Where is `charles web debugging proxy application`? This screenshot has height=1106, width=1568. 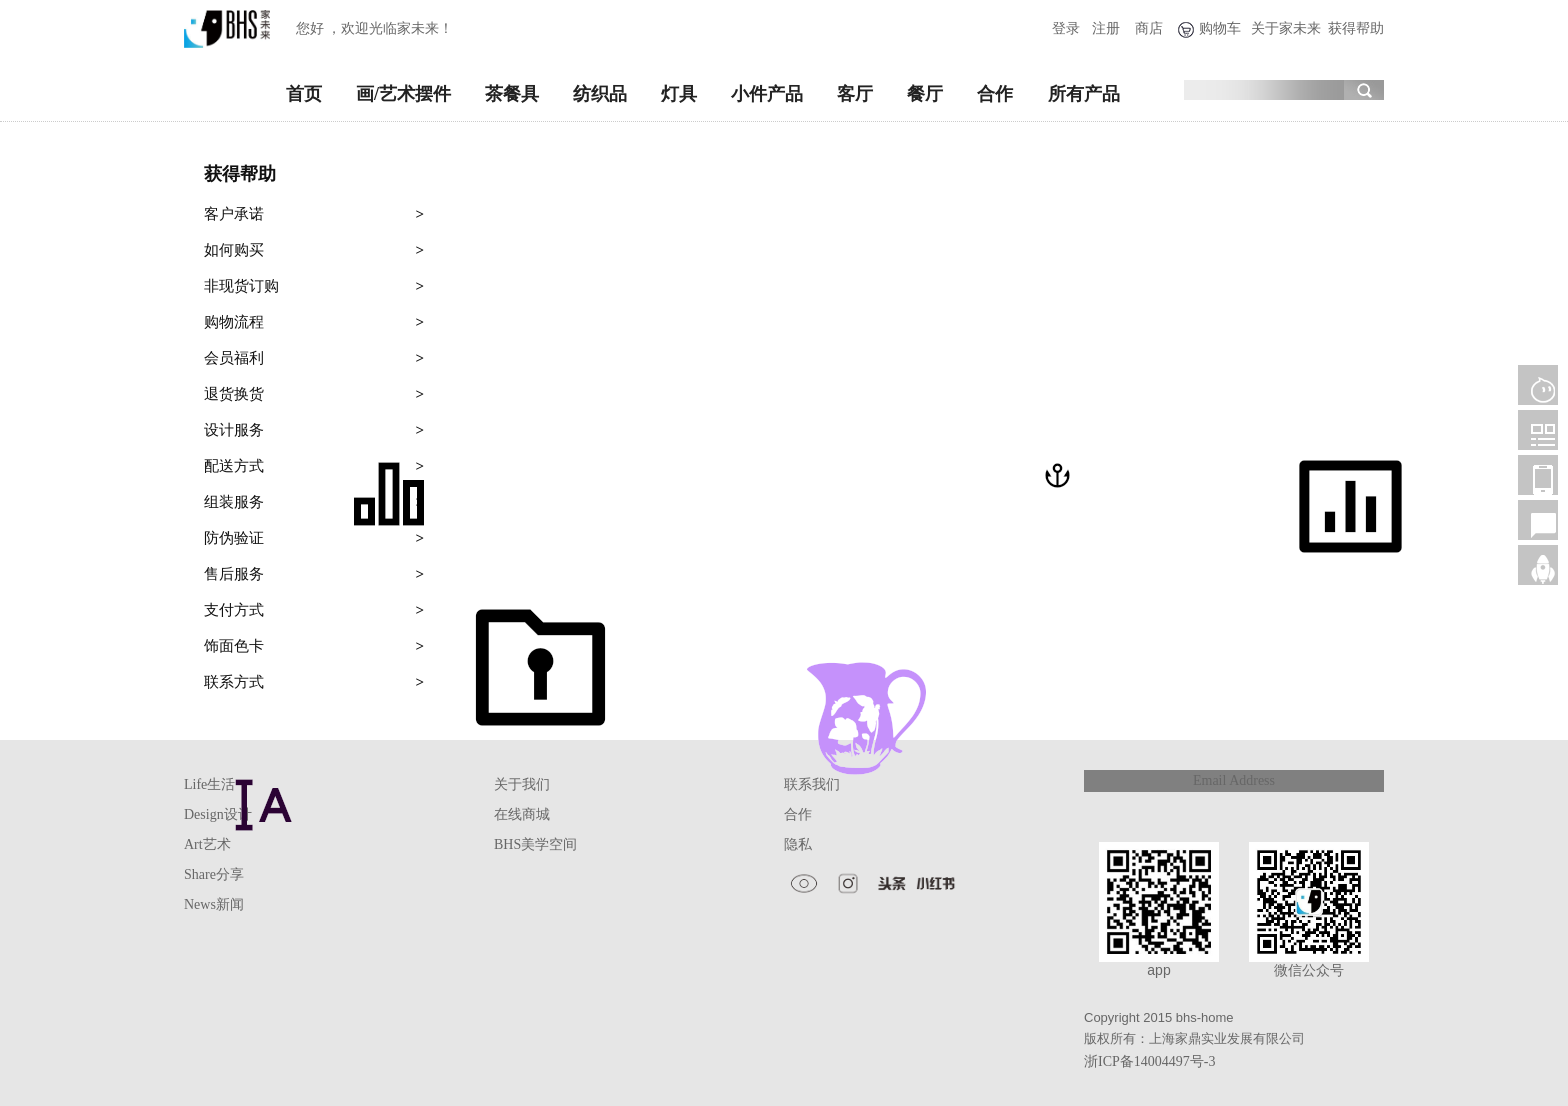
charles web debugging proxy application is located at coordinates (866, 718).